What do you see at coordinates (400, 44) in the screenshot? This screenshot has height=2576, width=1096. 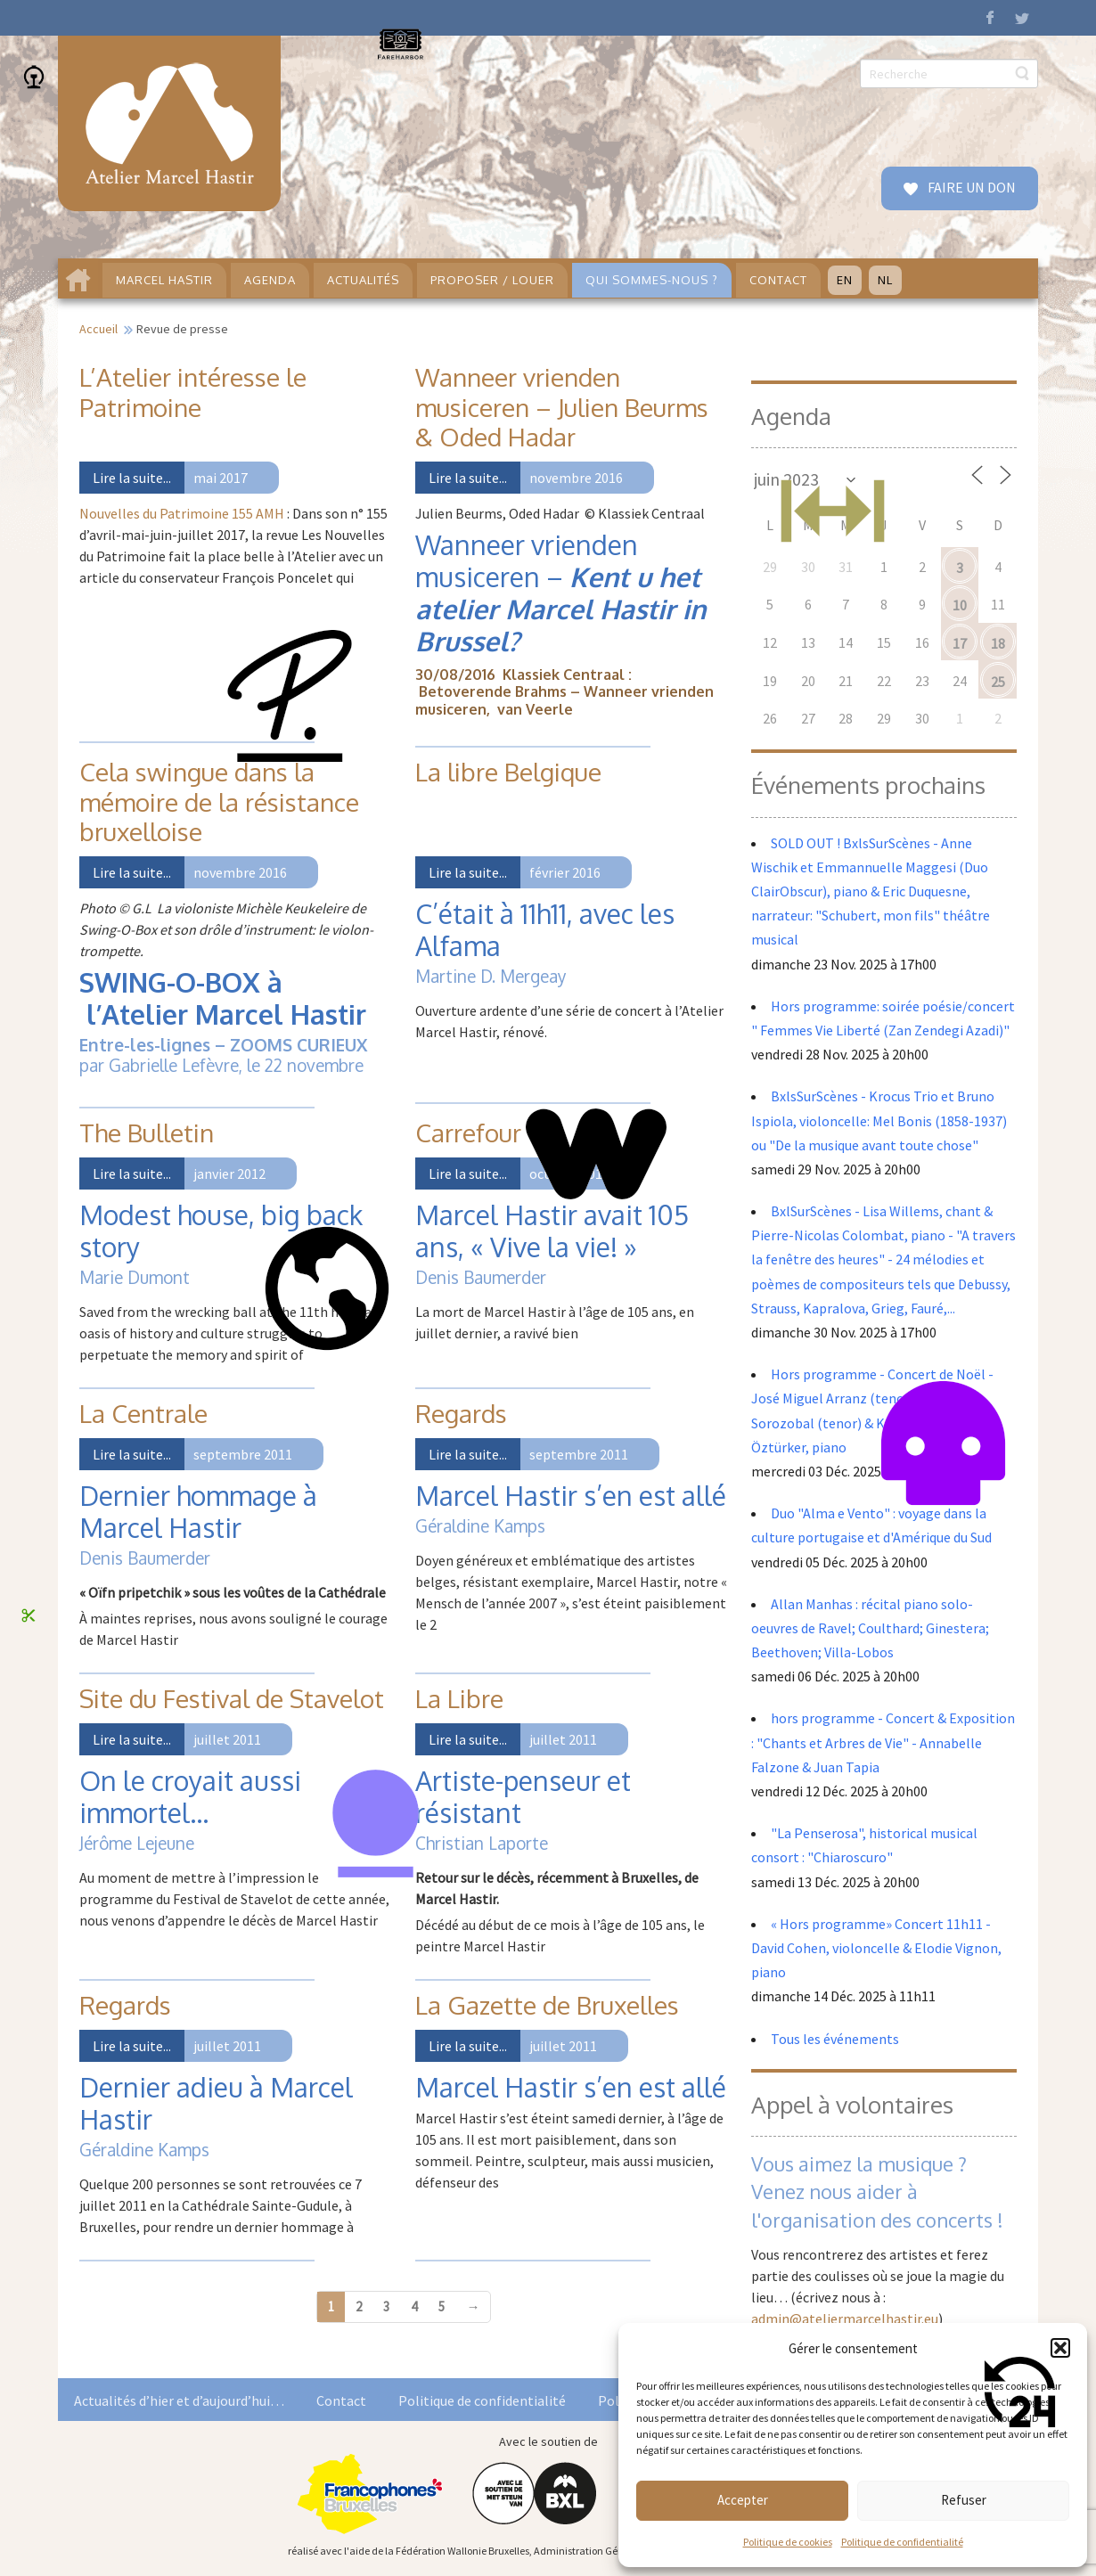 I see `access FareHarbor booking services` at bounding box center [400, 44].